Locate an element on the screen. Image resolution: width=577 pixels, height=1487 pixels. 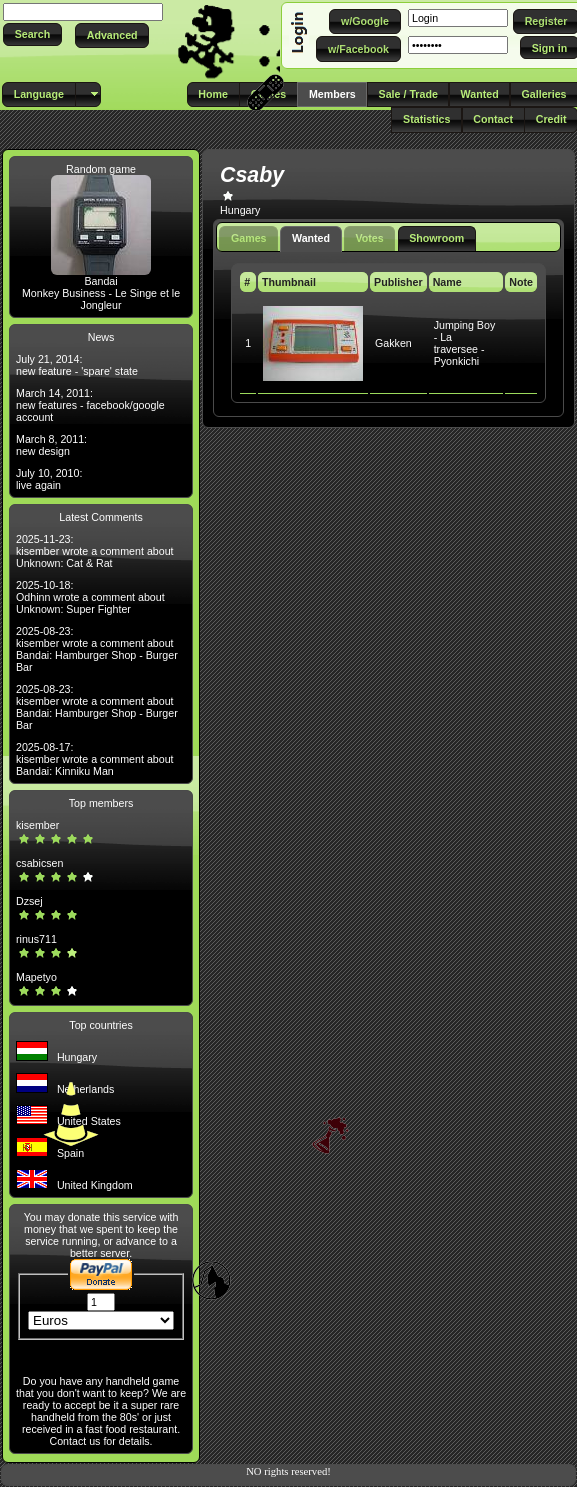
indicates an area under construction or maintenance is located at coordinates (71, 1114).